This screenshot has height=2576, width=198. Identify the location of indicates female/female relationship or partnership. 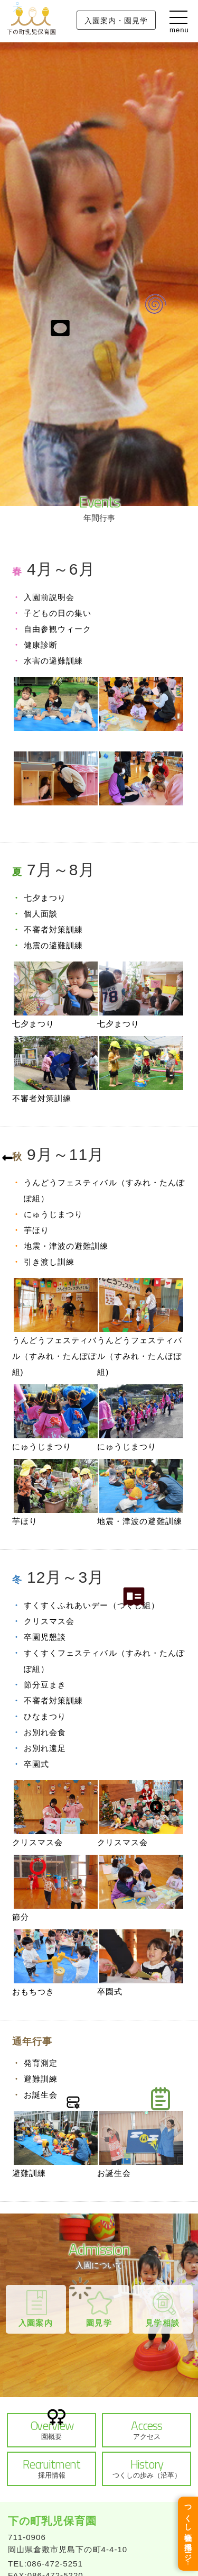
(56, 2417).